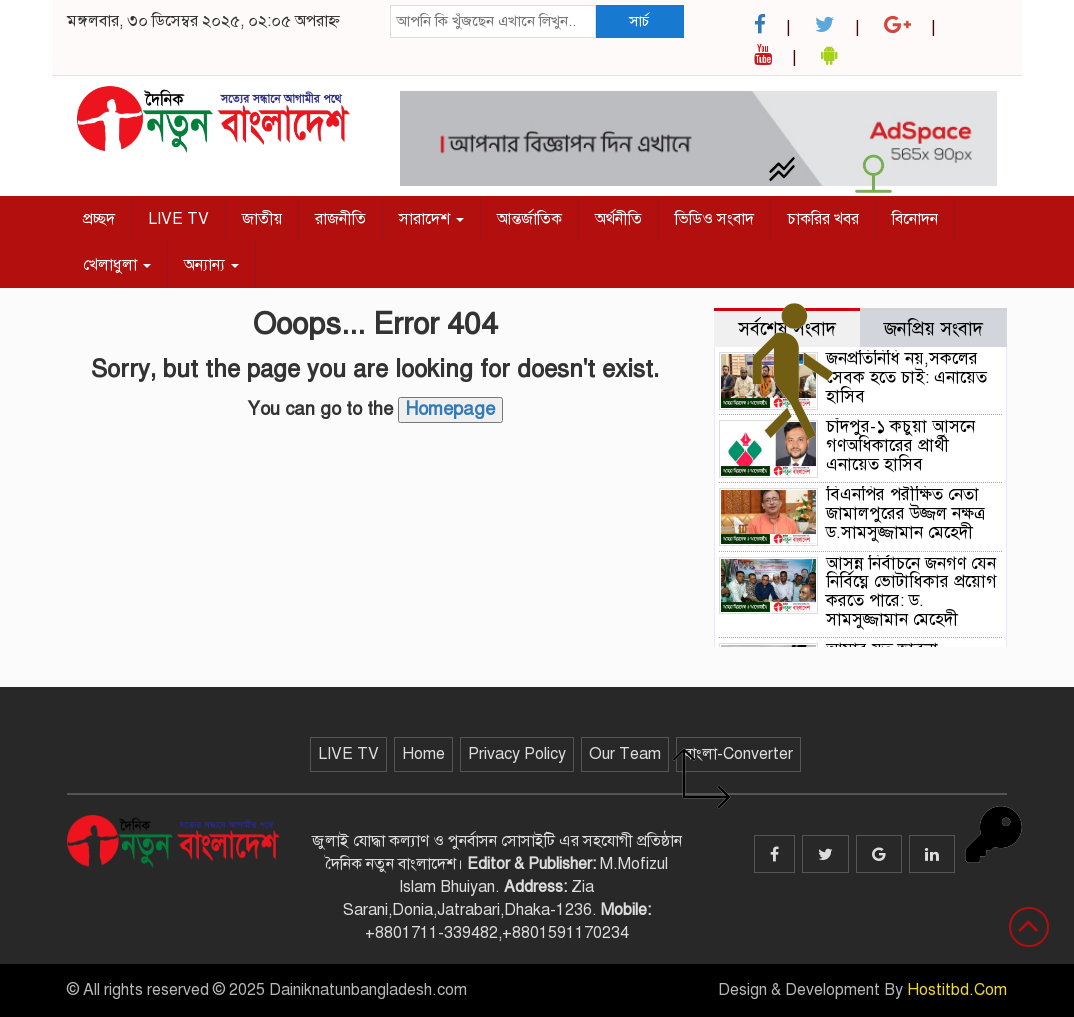 The height and width of the screenshot is (1017, 1074). What do you see at coordinates (793, 369) in the screenshot?
I see `get walking directions` at bounding box center [793, 369].